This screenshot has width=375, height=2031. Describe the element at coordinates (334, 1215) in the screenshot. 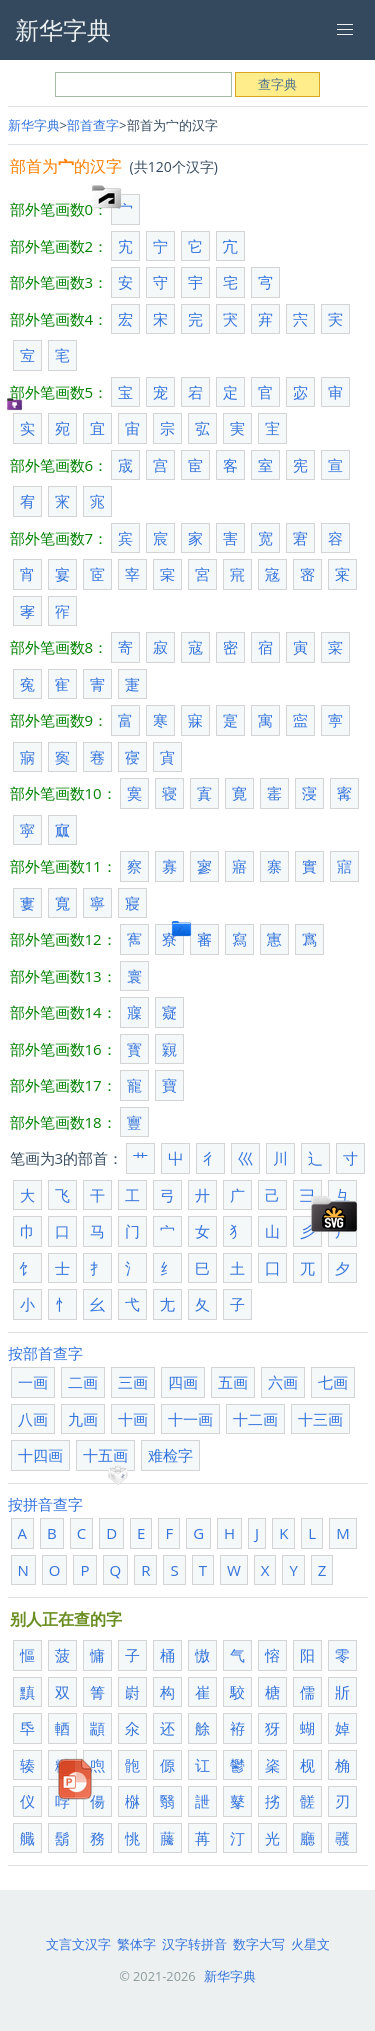

I see `open folder containing svg files` at that location.